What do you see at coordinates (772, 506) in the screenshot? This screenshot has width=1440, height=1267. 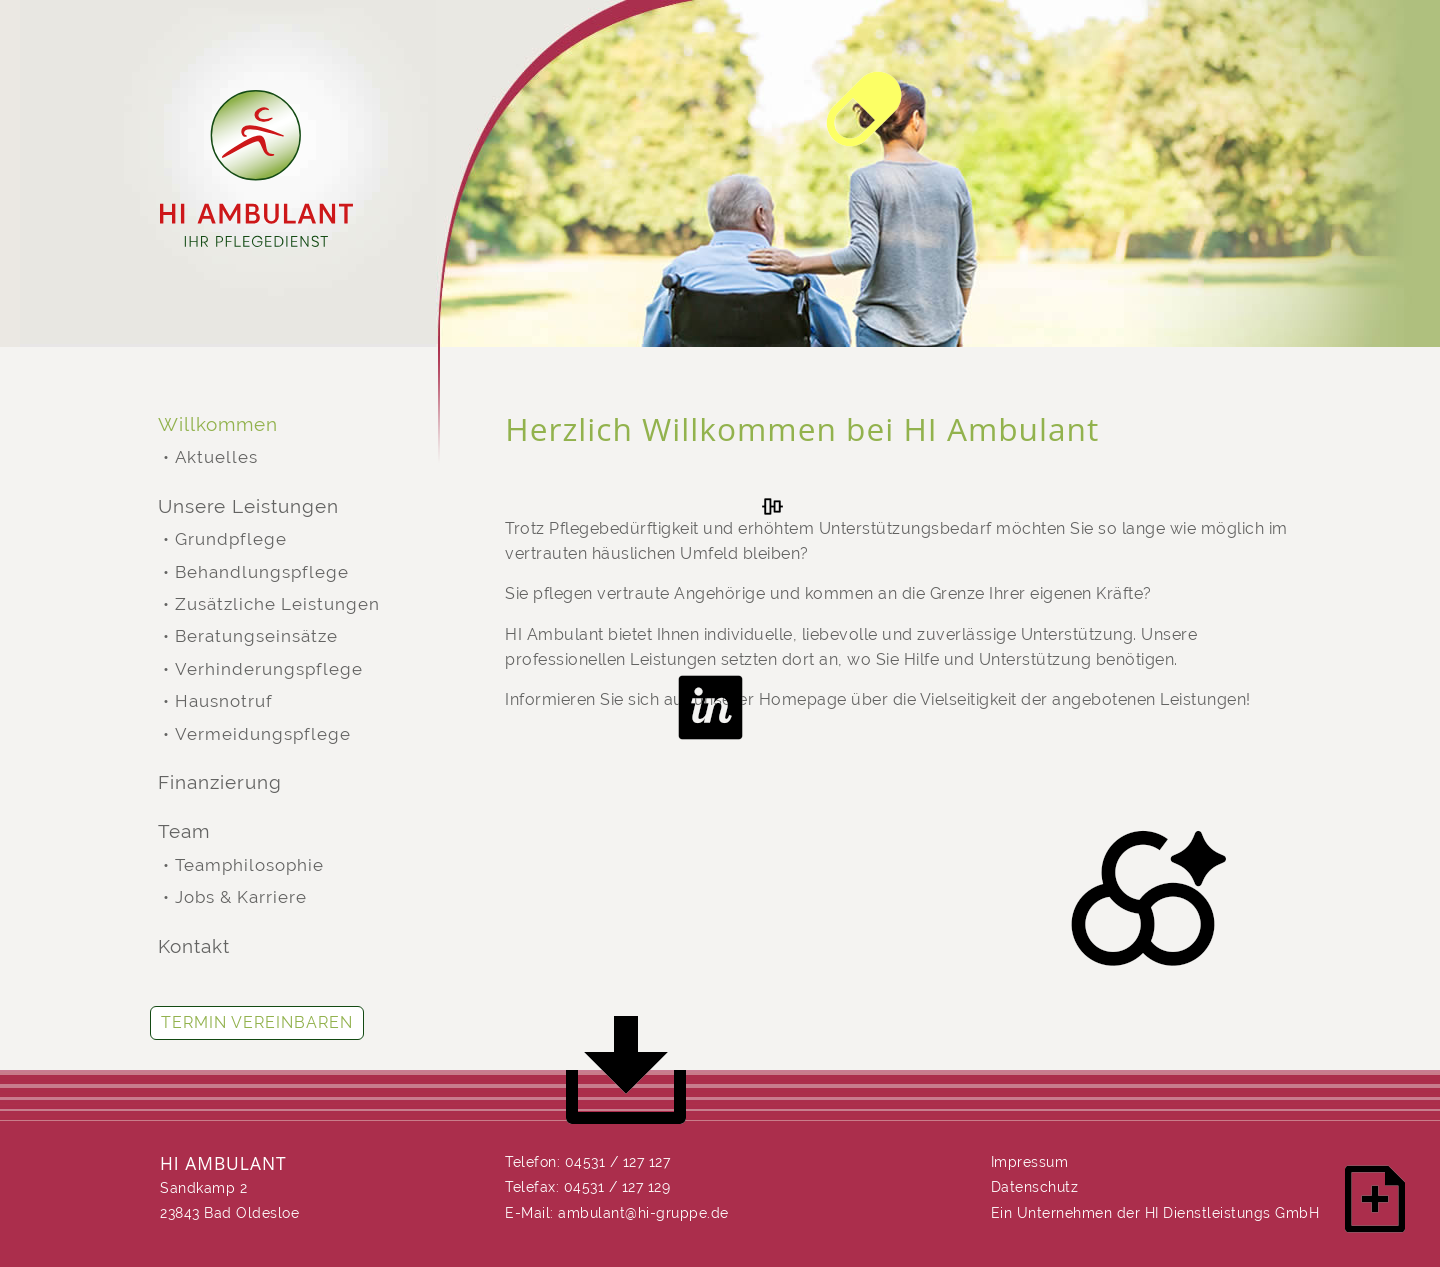 I see `align items to vertical center` at bounding box center [772, 506].